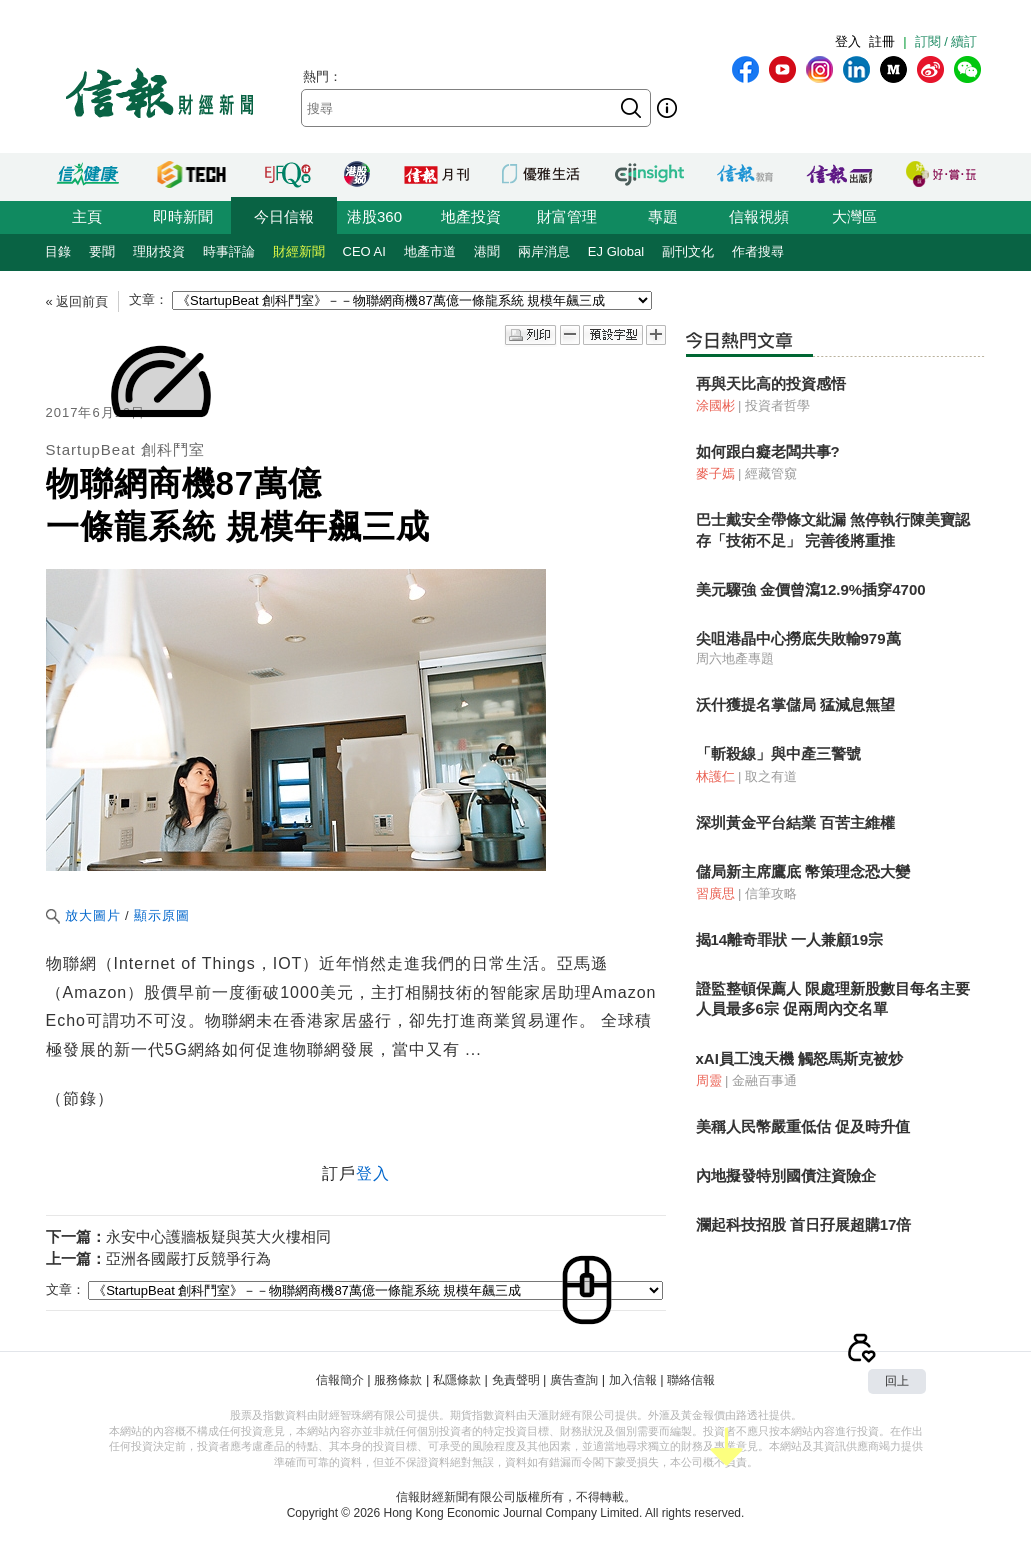  I want to click on view speed or performance metrics, so click(161, 385).